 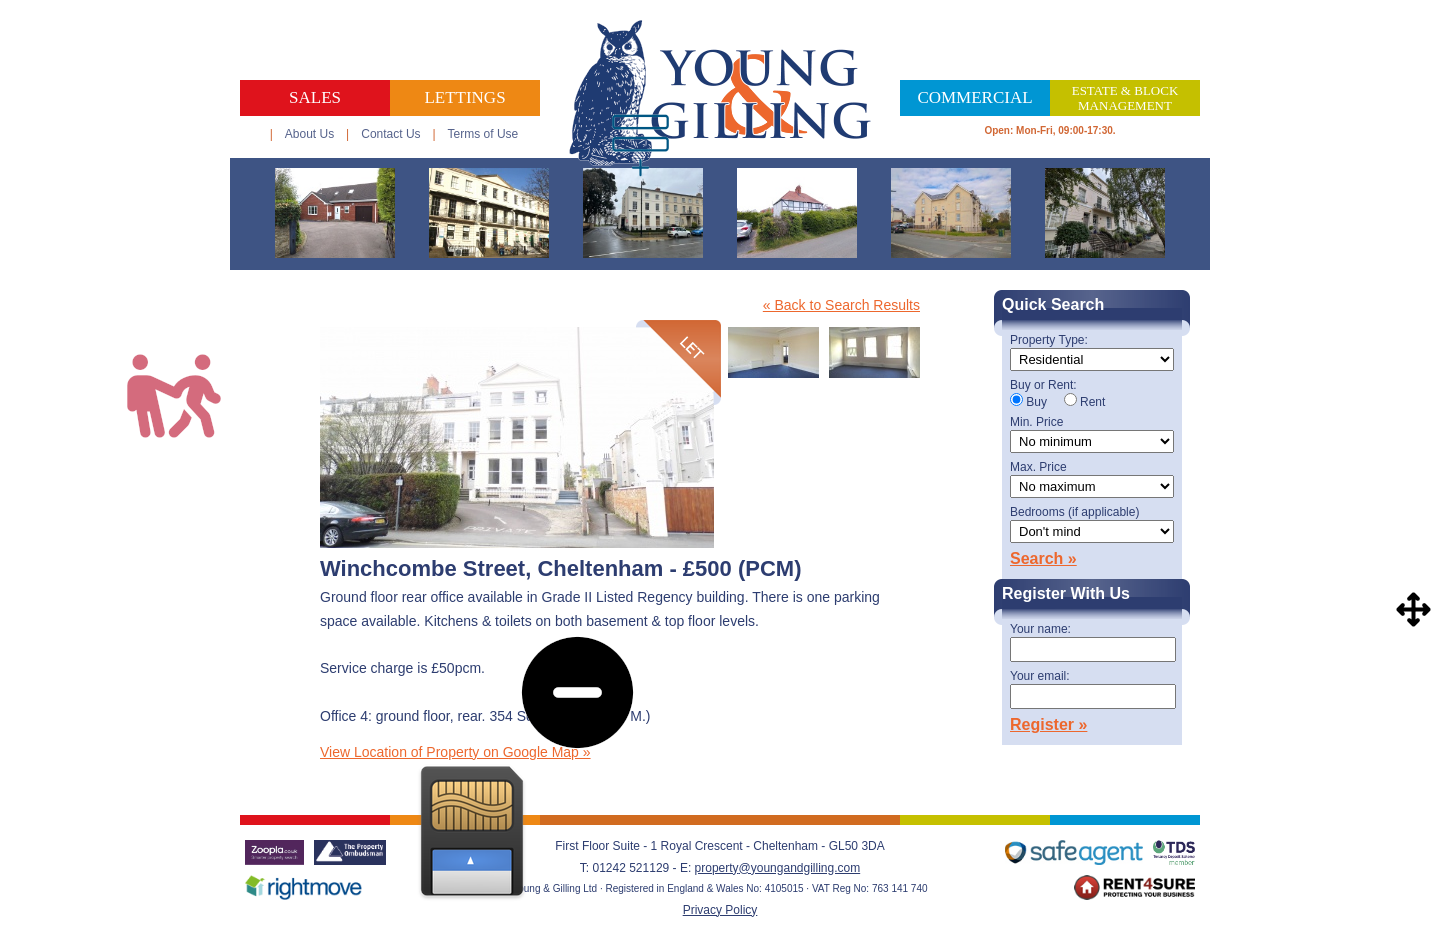 I want to click on indicates evacuation or emergency exit in progress, so click(x=174, y=396).